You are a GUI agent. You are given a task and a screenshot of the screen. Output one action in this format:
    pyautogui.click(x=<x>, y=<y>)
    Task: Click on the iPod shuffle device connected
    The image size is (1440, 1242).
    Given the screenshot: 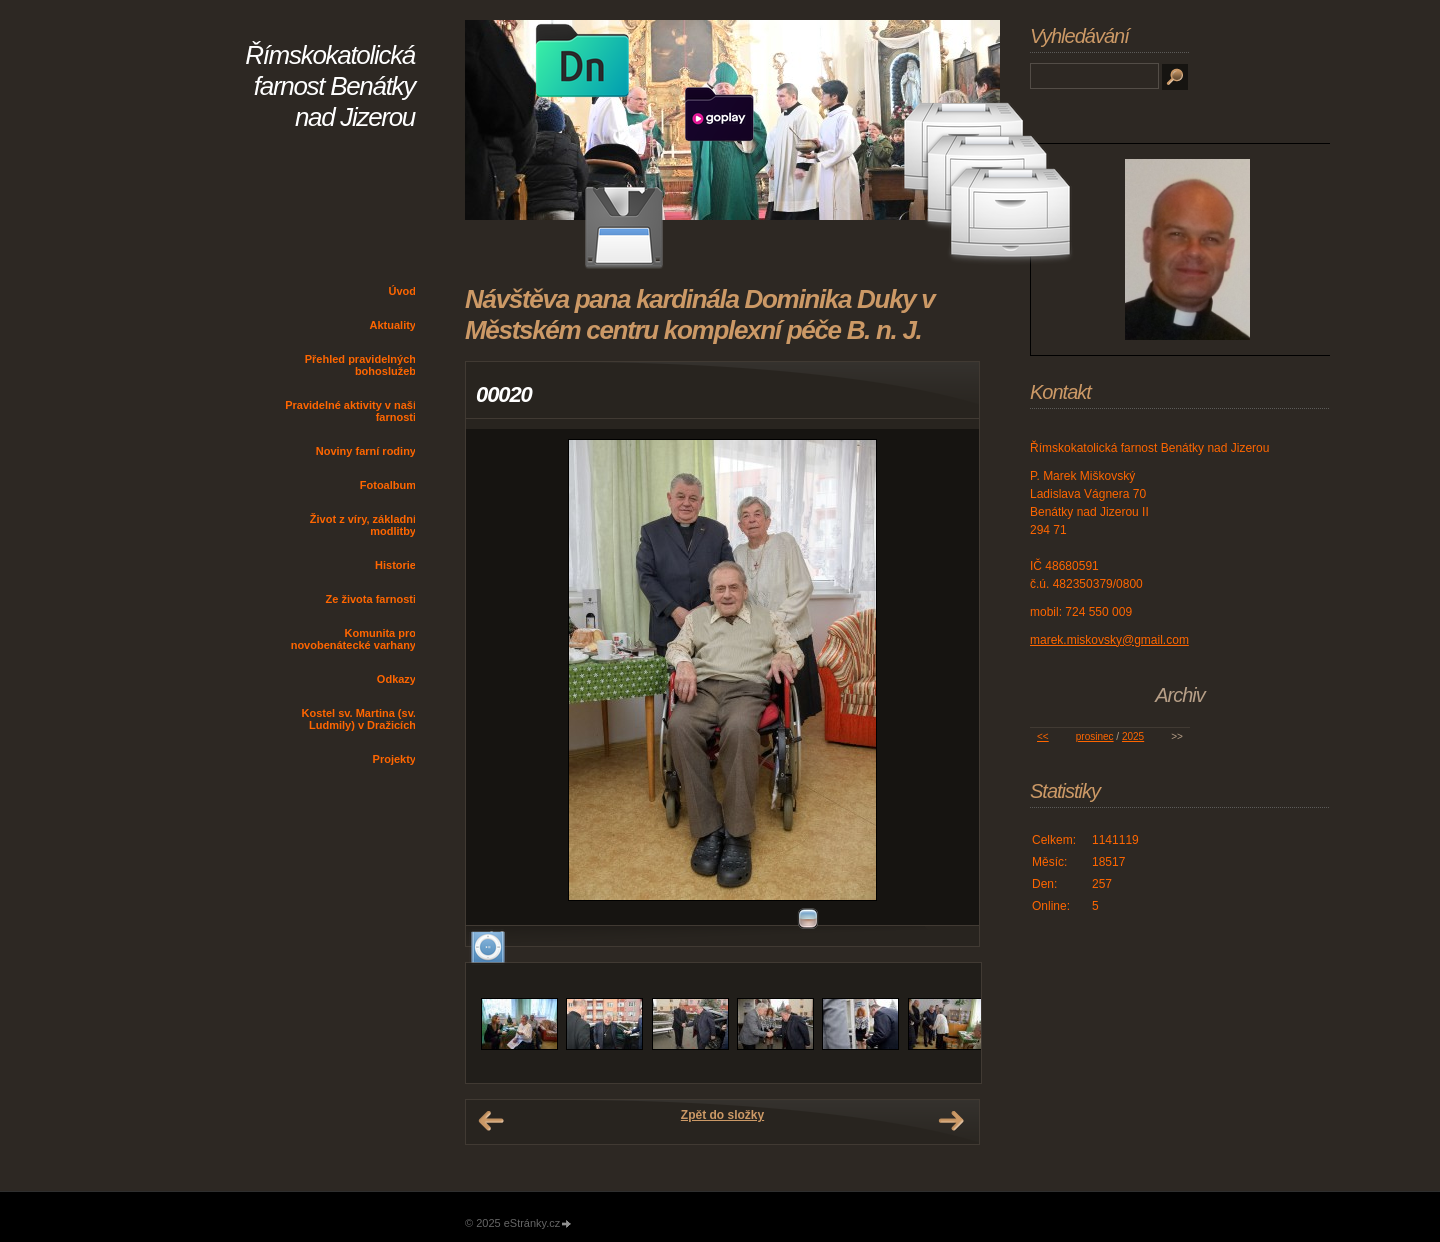 What is the action you would take?
    pyautogui.click(x=488, y=947)
    